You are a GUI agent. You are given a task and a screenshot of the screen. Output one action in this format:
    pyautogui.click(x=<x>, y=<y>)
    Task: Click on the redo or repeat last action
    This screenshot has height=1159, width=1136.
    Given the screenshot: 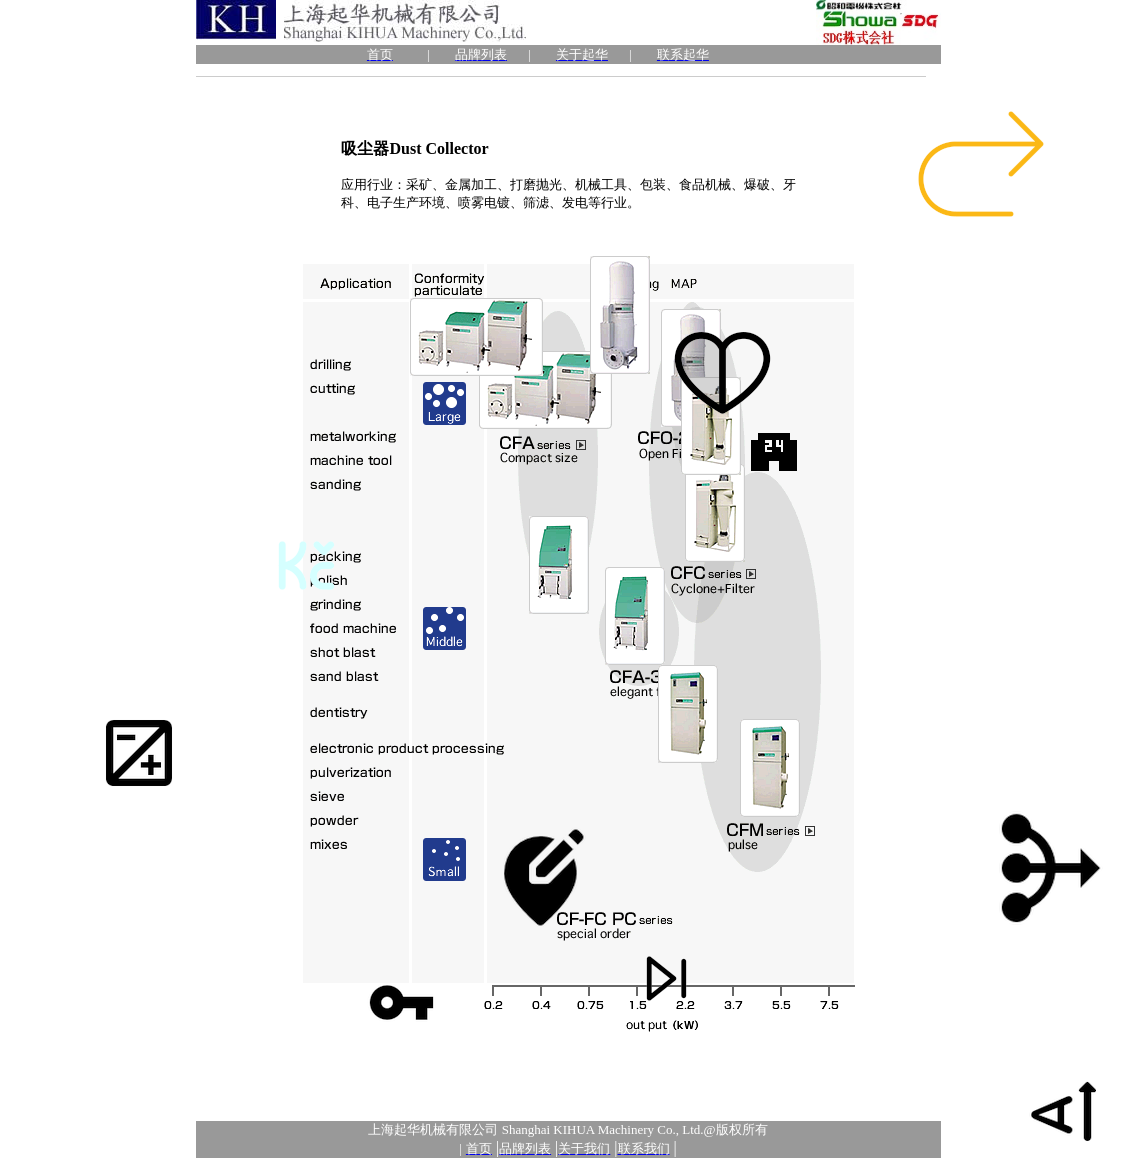 What is the action you would take?
    pyautogui.click(x=981, y=169)
    